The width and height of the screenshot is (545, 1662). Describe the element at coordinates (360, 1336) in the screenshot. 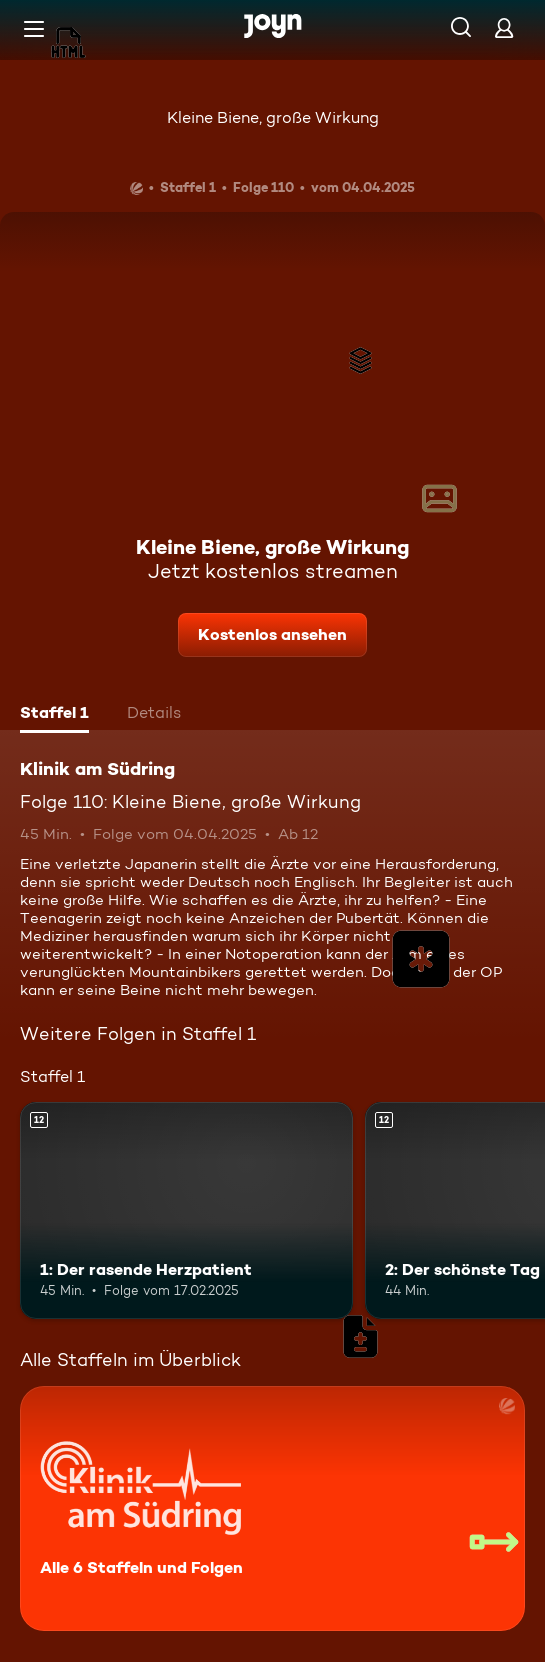

I see `view file differences or changes` at that location.